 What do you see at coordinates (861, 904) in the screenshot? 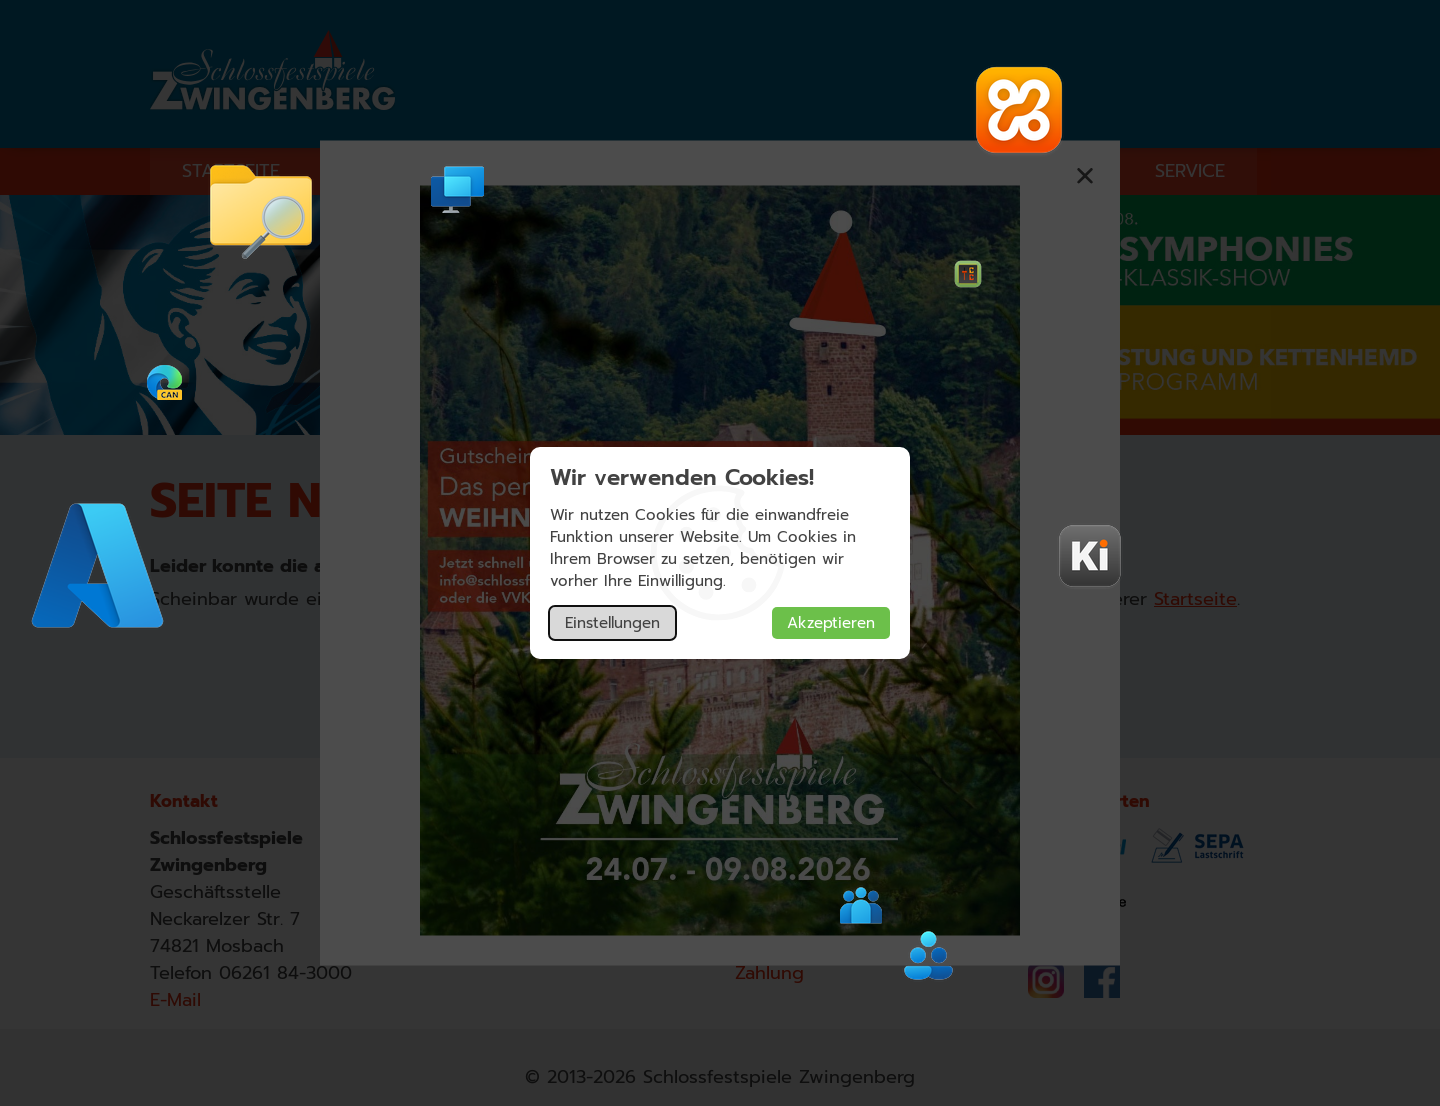
I see `open the people app to manage contacts` at bounding box center [861, 904].